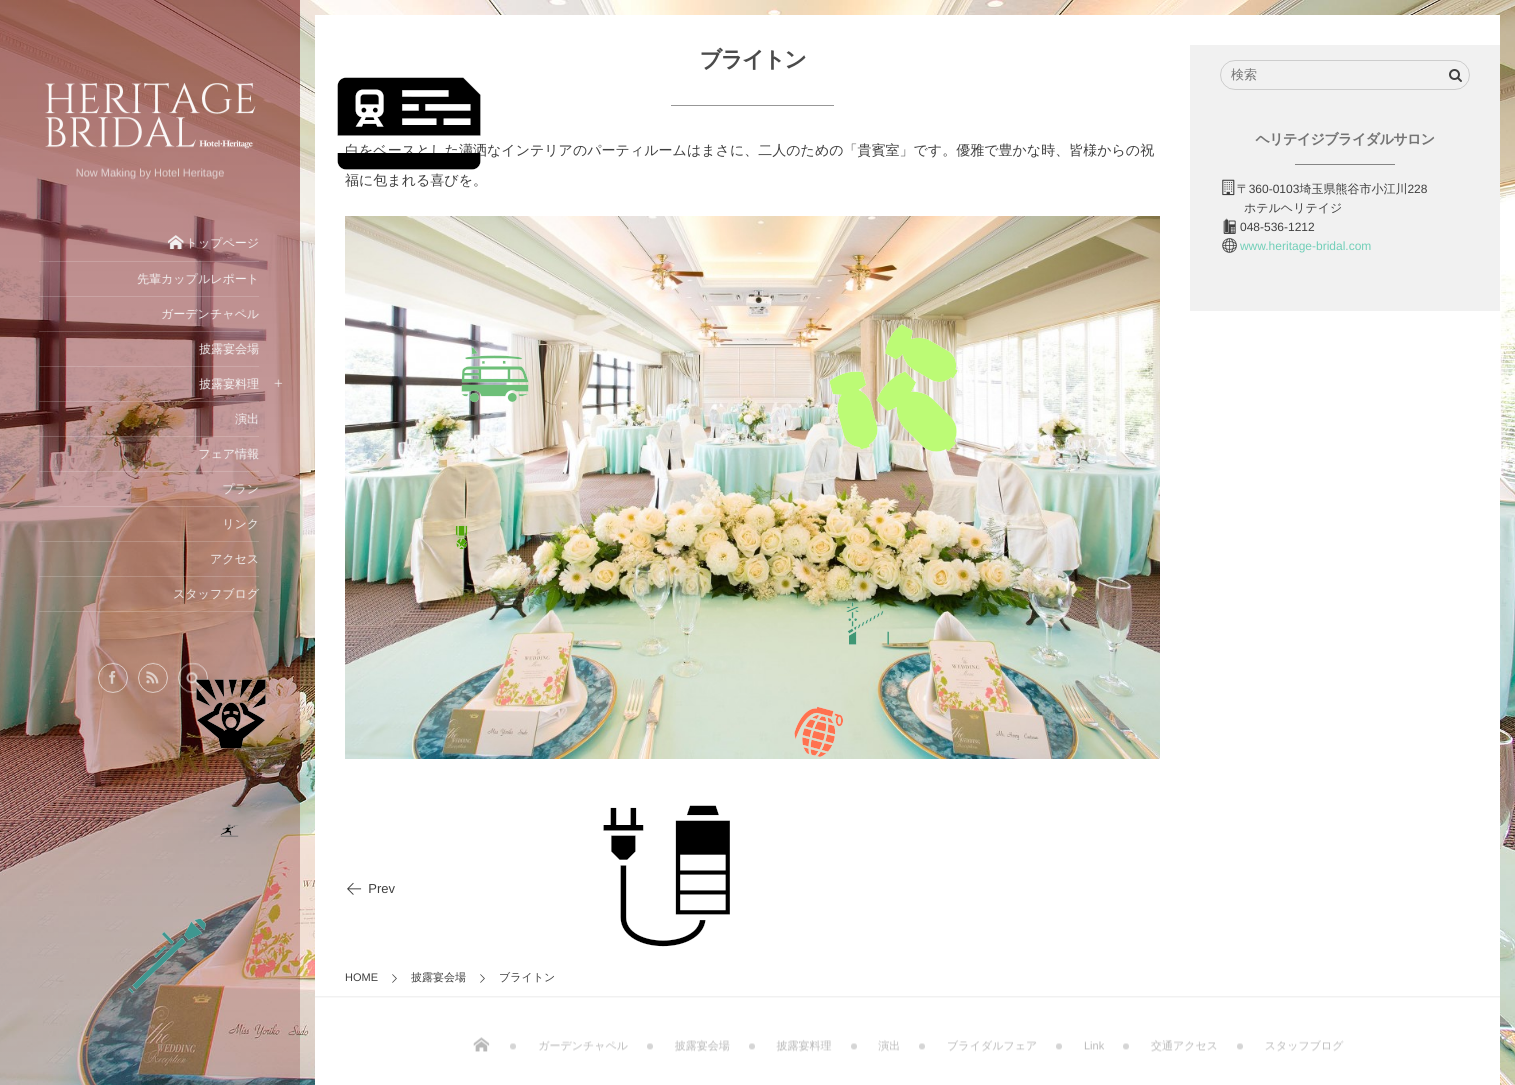 Image resolution: width=1515 pixels, height=1085 pixels. What do you see at coordinates (867, 623) in the screenshot?
I see `indicates a railroad crossing ahead` at bounding box center [867, 623].